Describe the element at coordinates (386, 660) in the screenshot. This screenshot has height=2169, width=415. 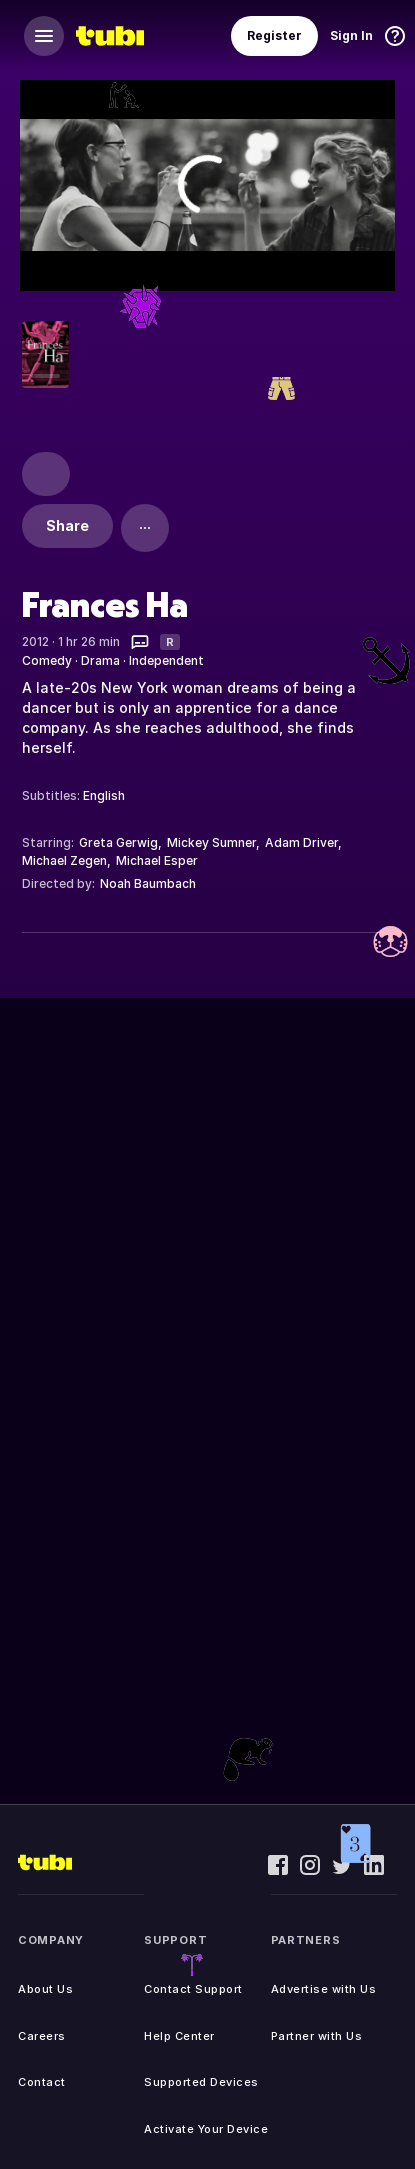
I see `navigate to maritime or nautical settings` at that location.